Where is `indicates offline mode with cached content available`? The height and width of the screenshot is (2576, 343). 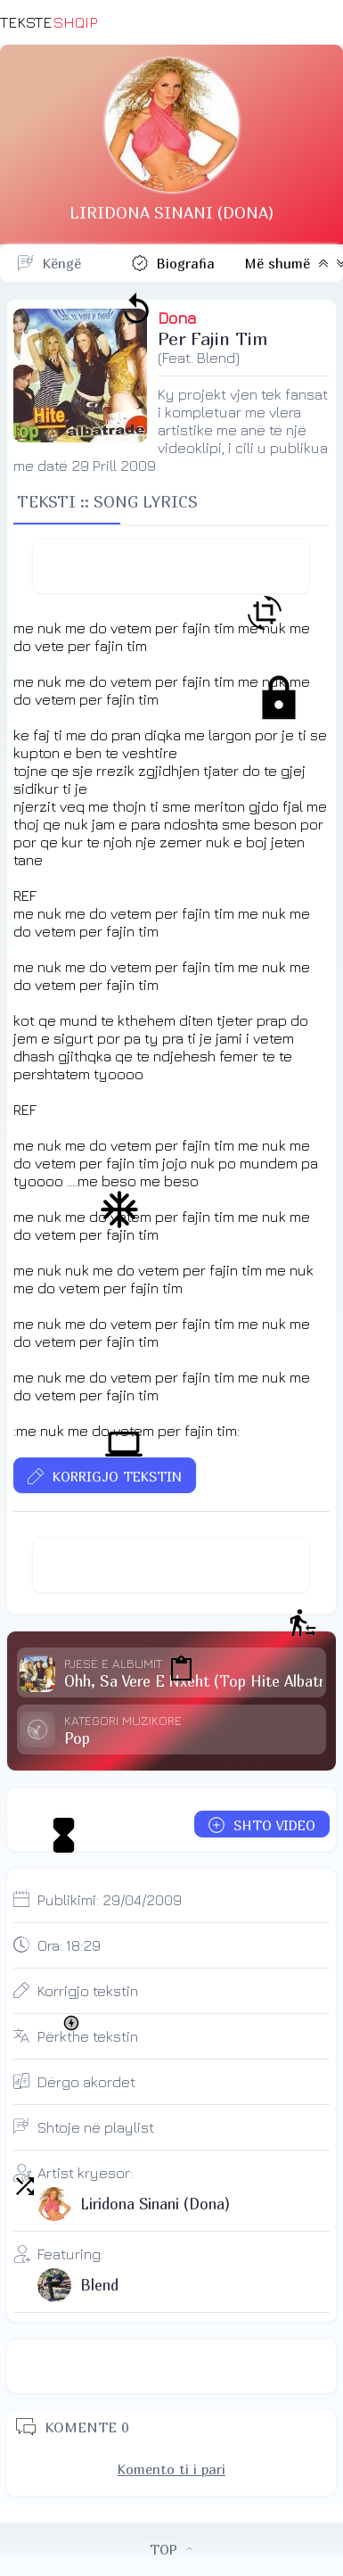
indicates offline mode with cached content available is located at coordinates (71, 2023).